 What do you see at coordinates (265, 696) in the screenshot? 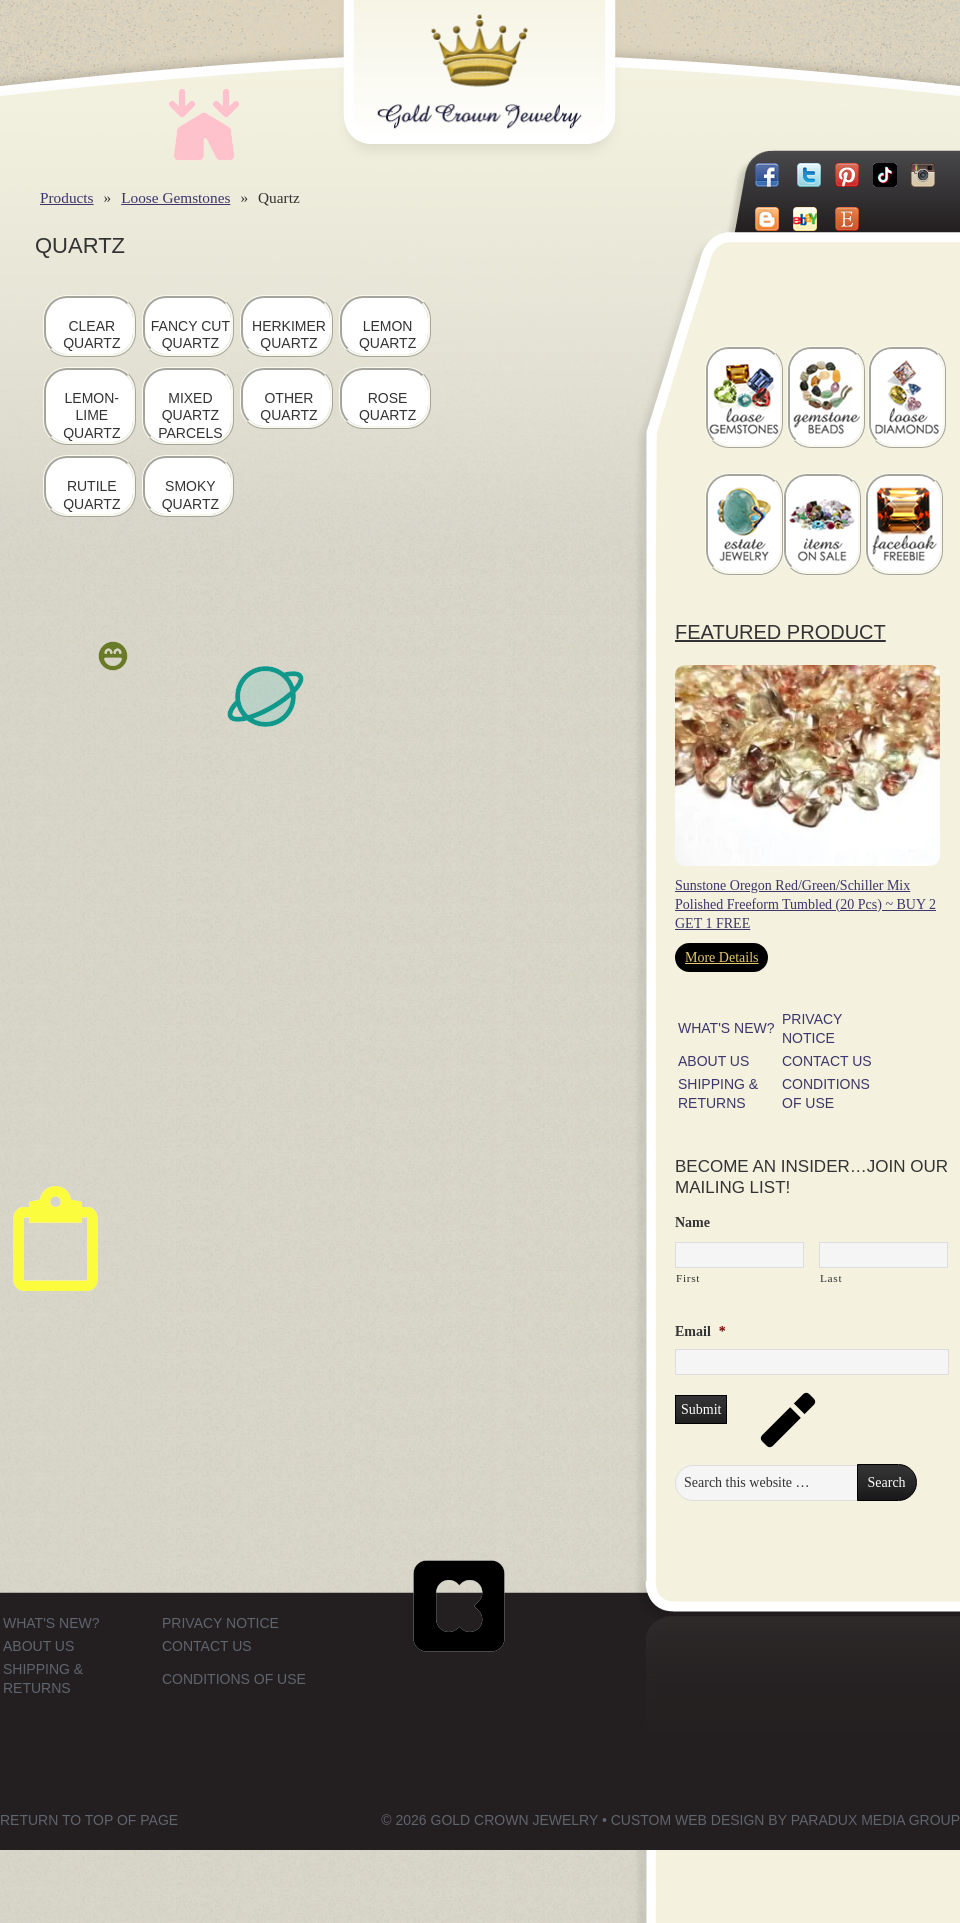
I see `explore global or worldwide content` at bounding box center [265, 696].